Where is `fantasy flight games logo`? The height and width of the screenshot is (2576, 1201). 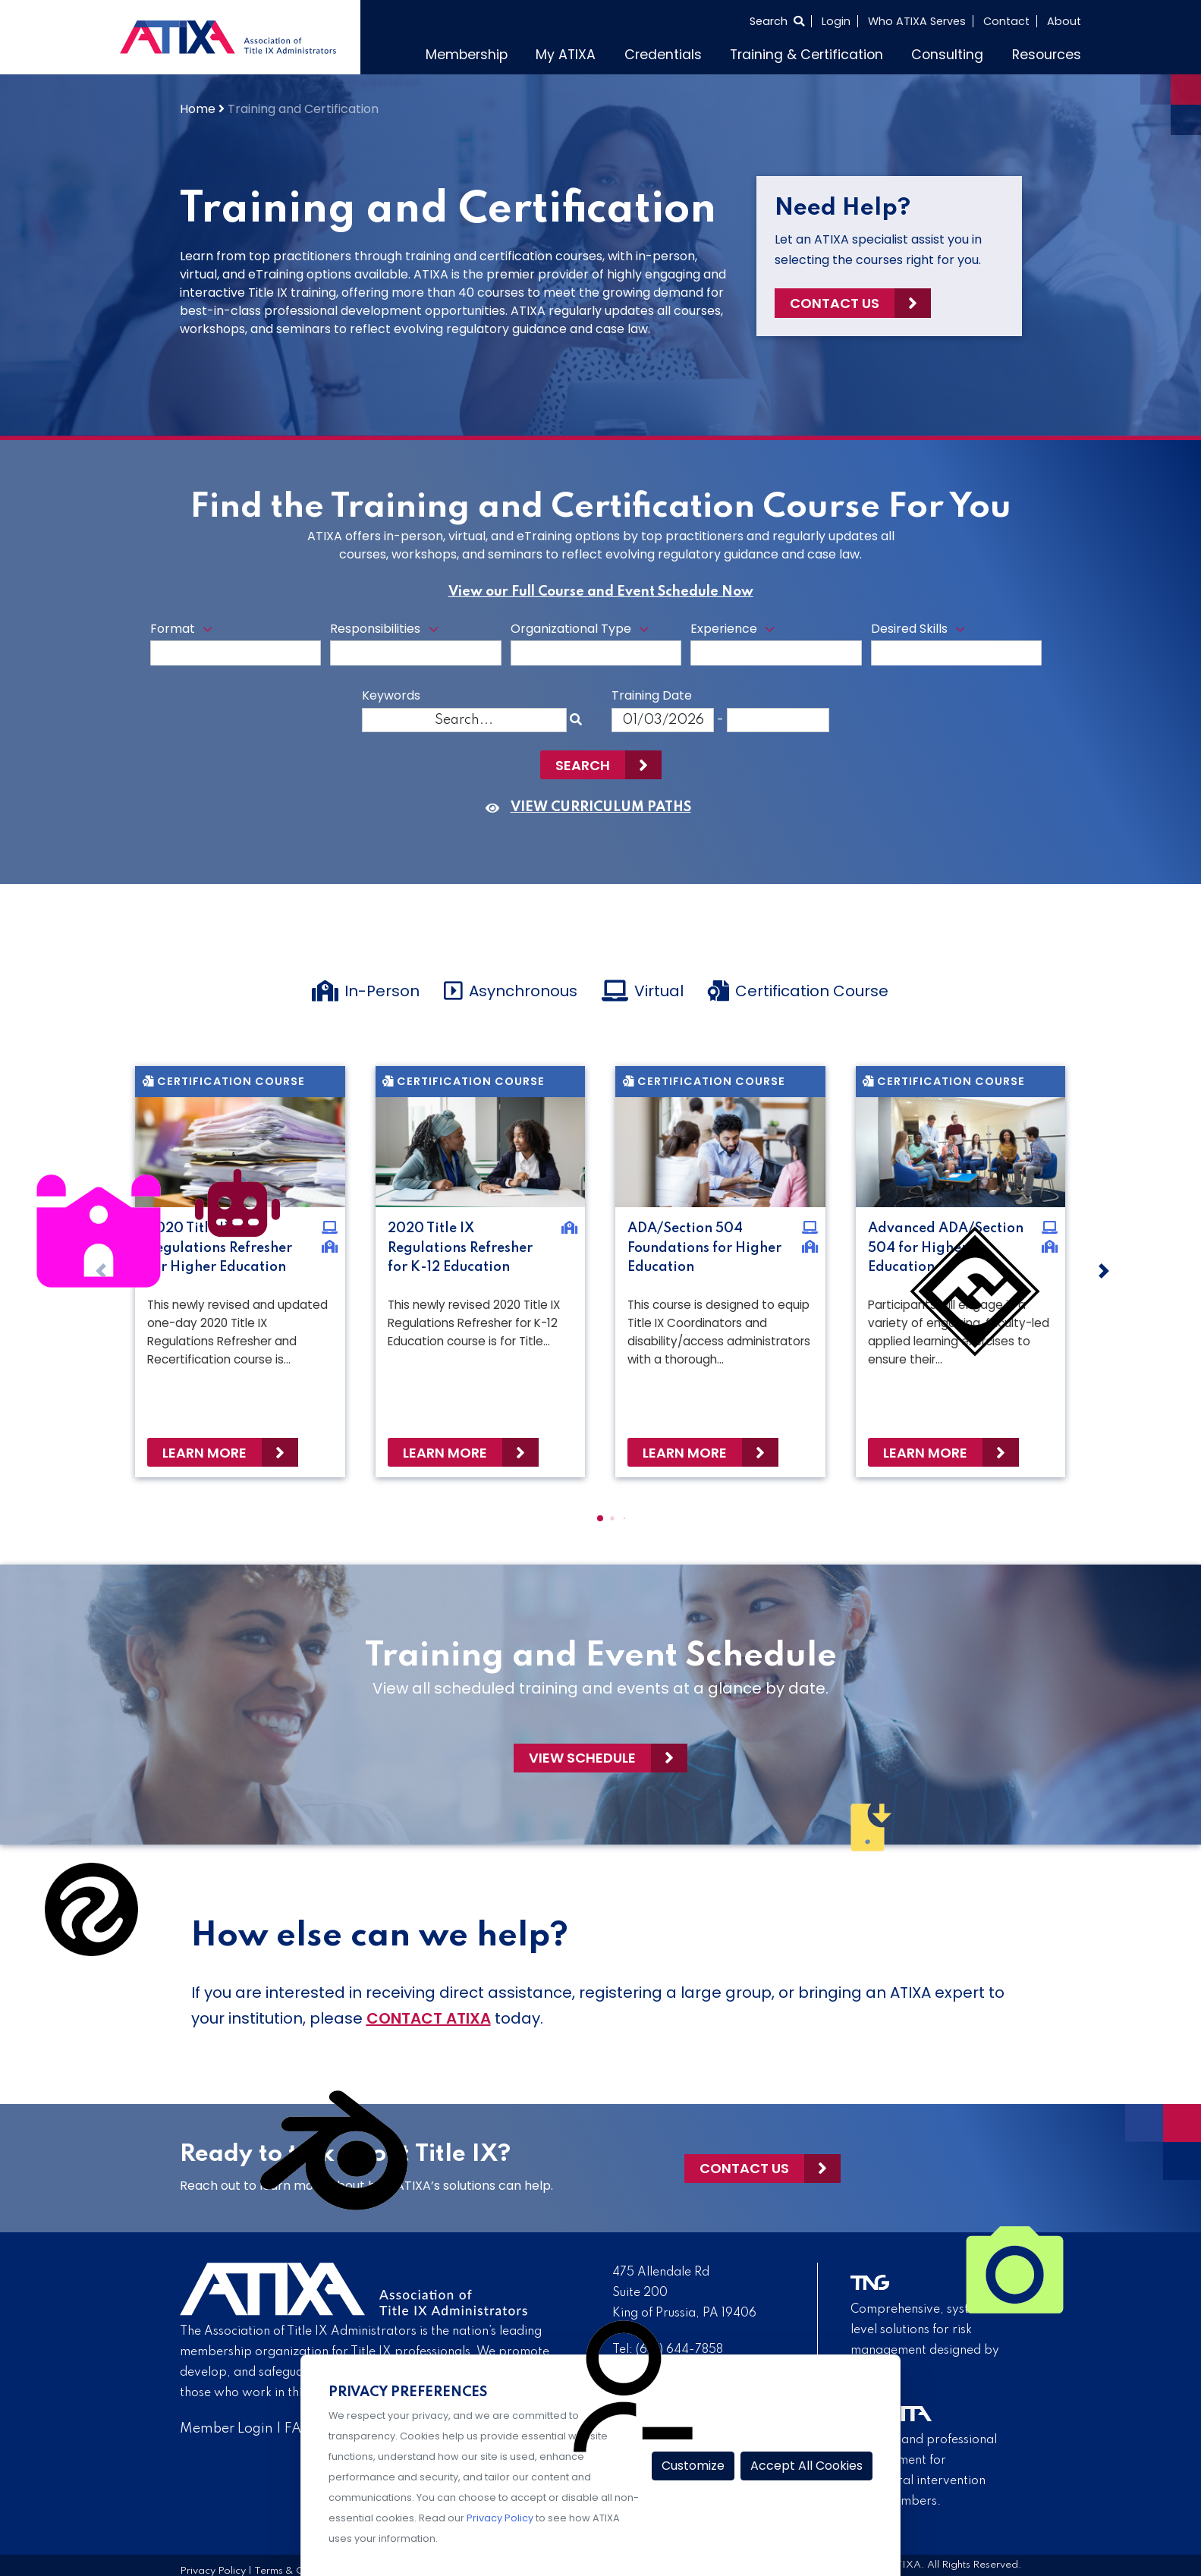
fantasy flight games logo is located at coordinates (975, 1291).